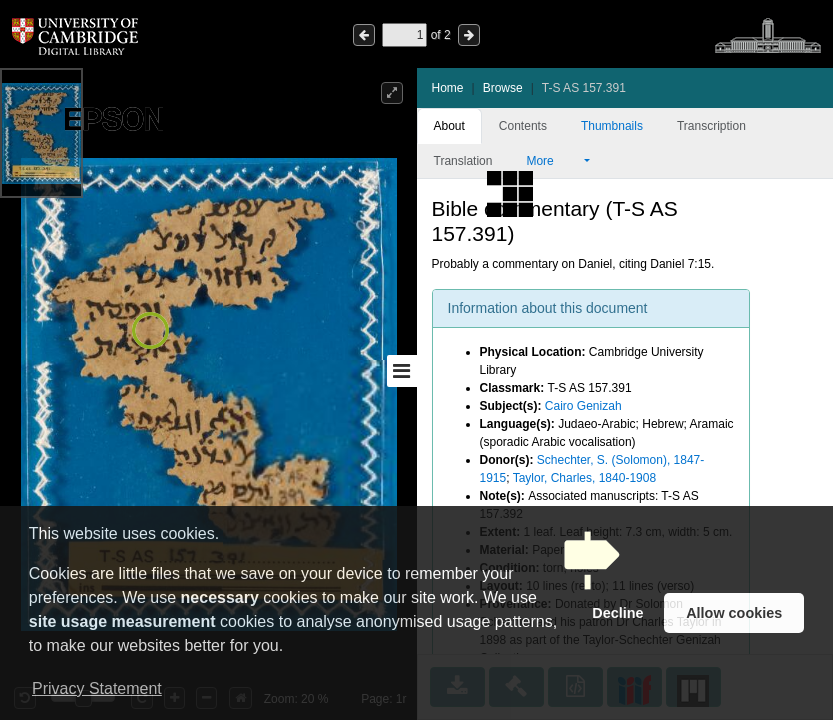 The height and width of the screenshot is (720, 833). What do you see at coordinates (510, 194) in the screenshot?
I see `pnpm package manager logo` at bounding box center [510, 194].